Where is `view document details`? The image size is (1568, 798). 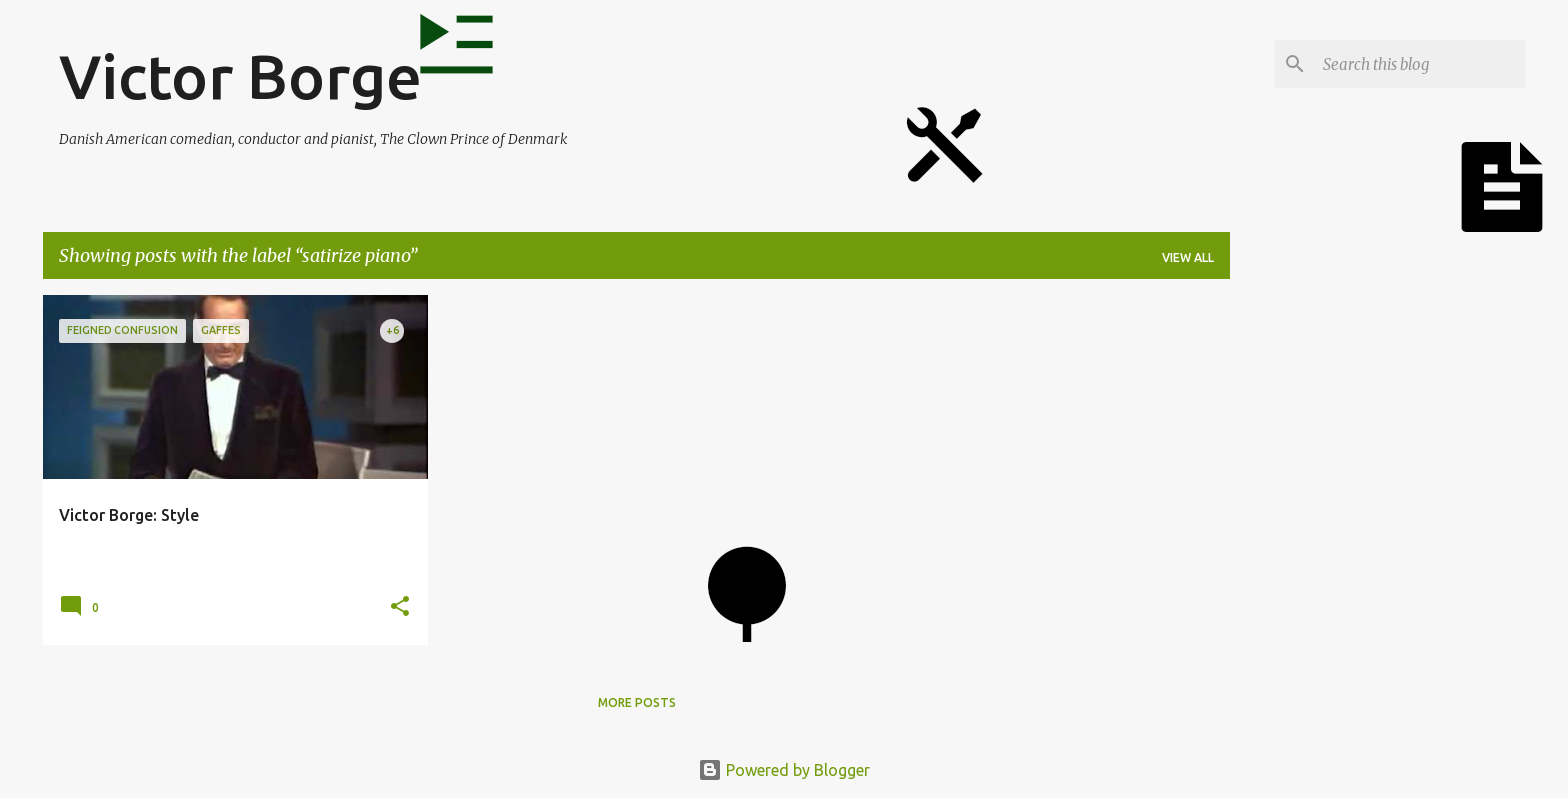
view document details is located at coordinates (1502, 187).